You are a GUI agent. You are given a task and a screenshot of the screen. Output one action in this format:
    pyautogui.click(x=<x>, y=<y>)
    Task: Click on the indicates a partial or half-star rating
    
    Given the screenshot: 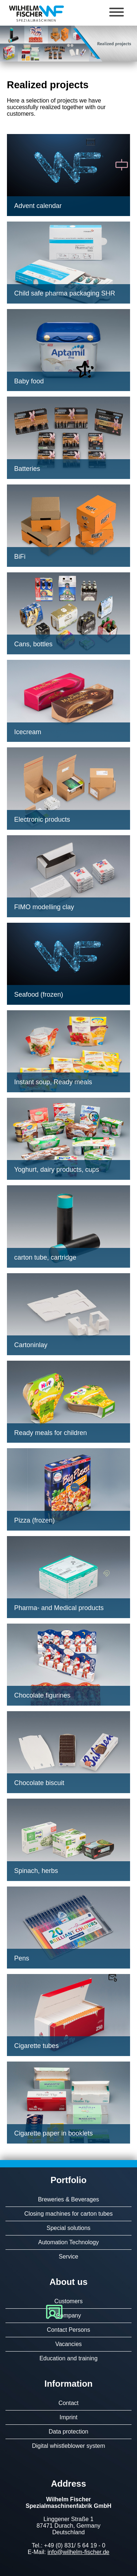 What is the action you would take?
    pyautogui.click(x=85, y=369)
    